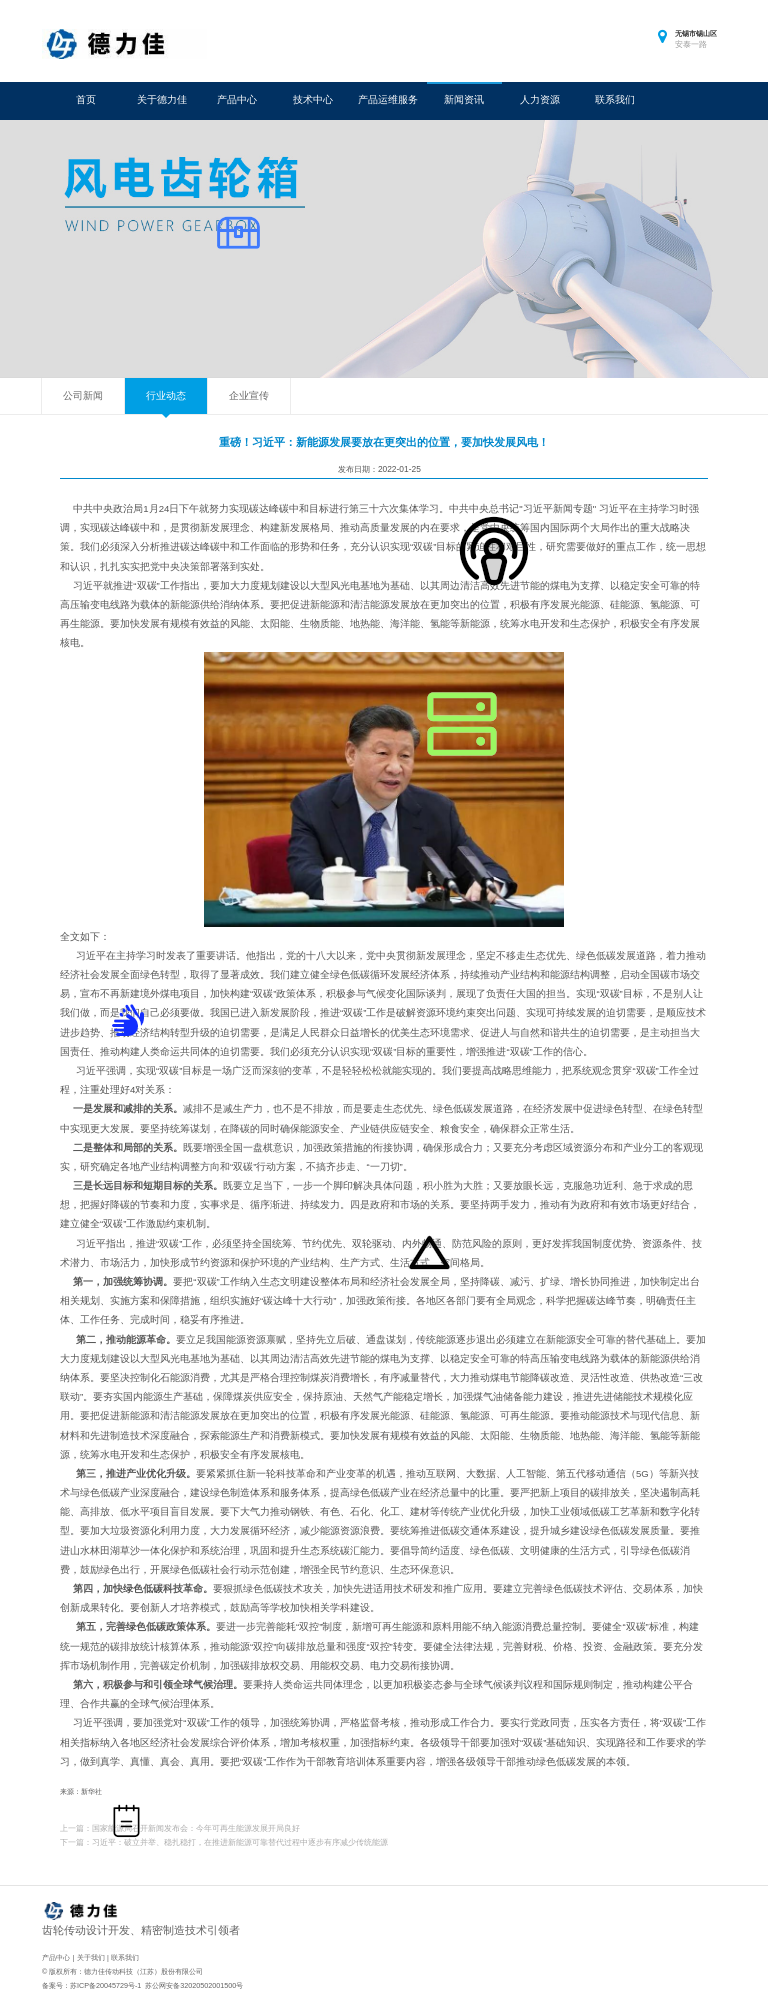  What do you see at coordinates (462, 724) in the screenshot?
I see `access storage or server settings` at bounding box center [462, 724].